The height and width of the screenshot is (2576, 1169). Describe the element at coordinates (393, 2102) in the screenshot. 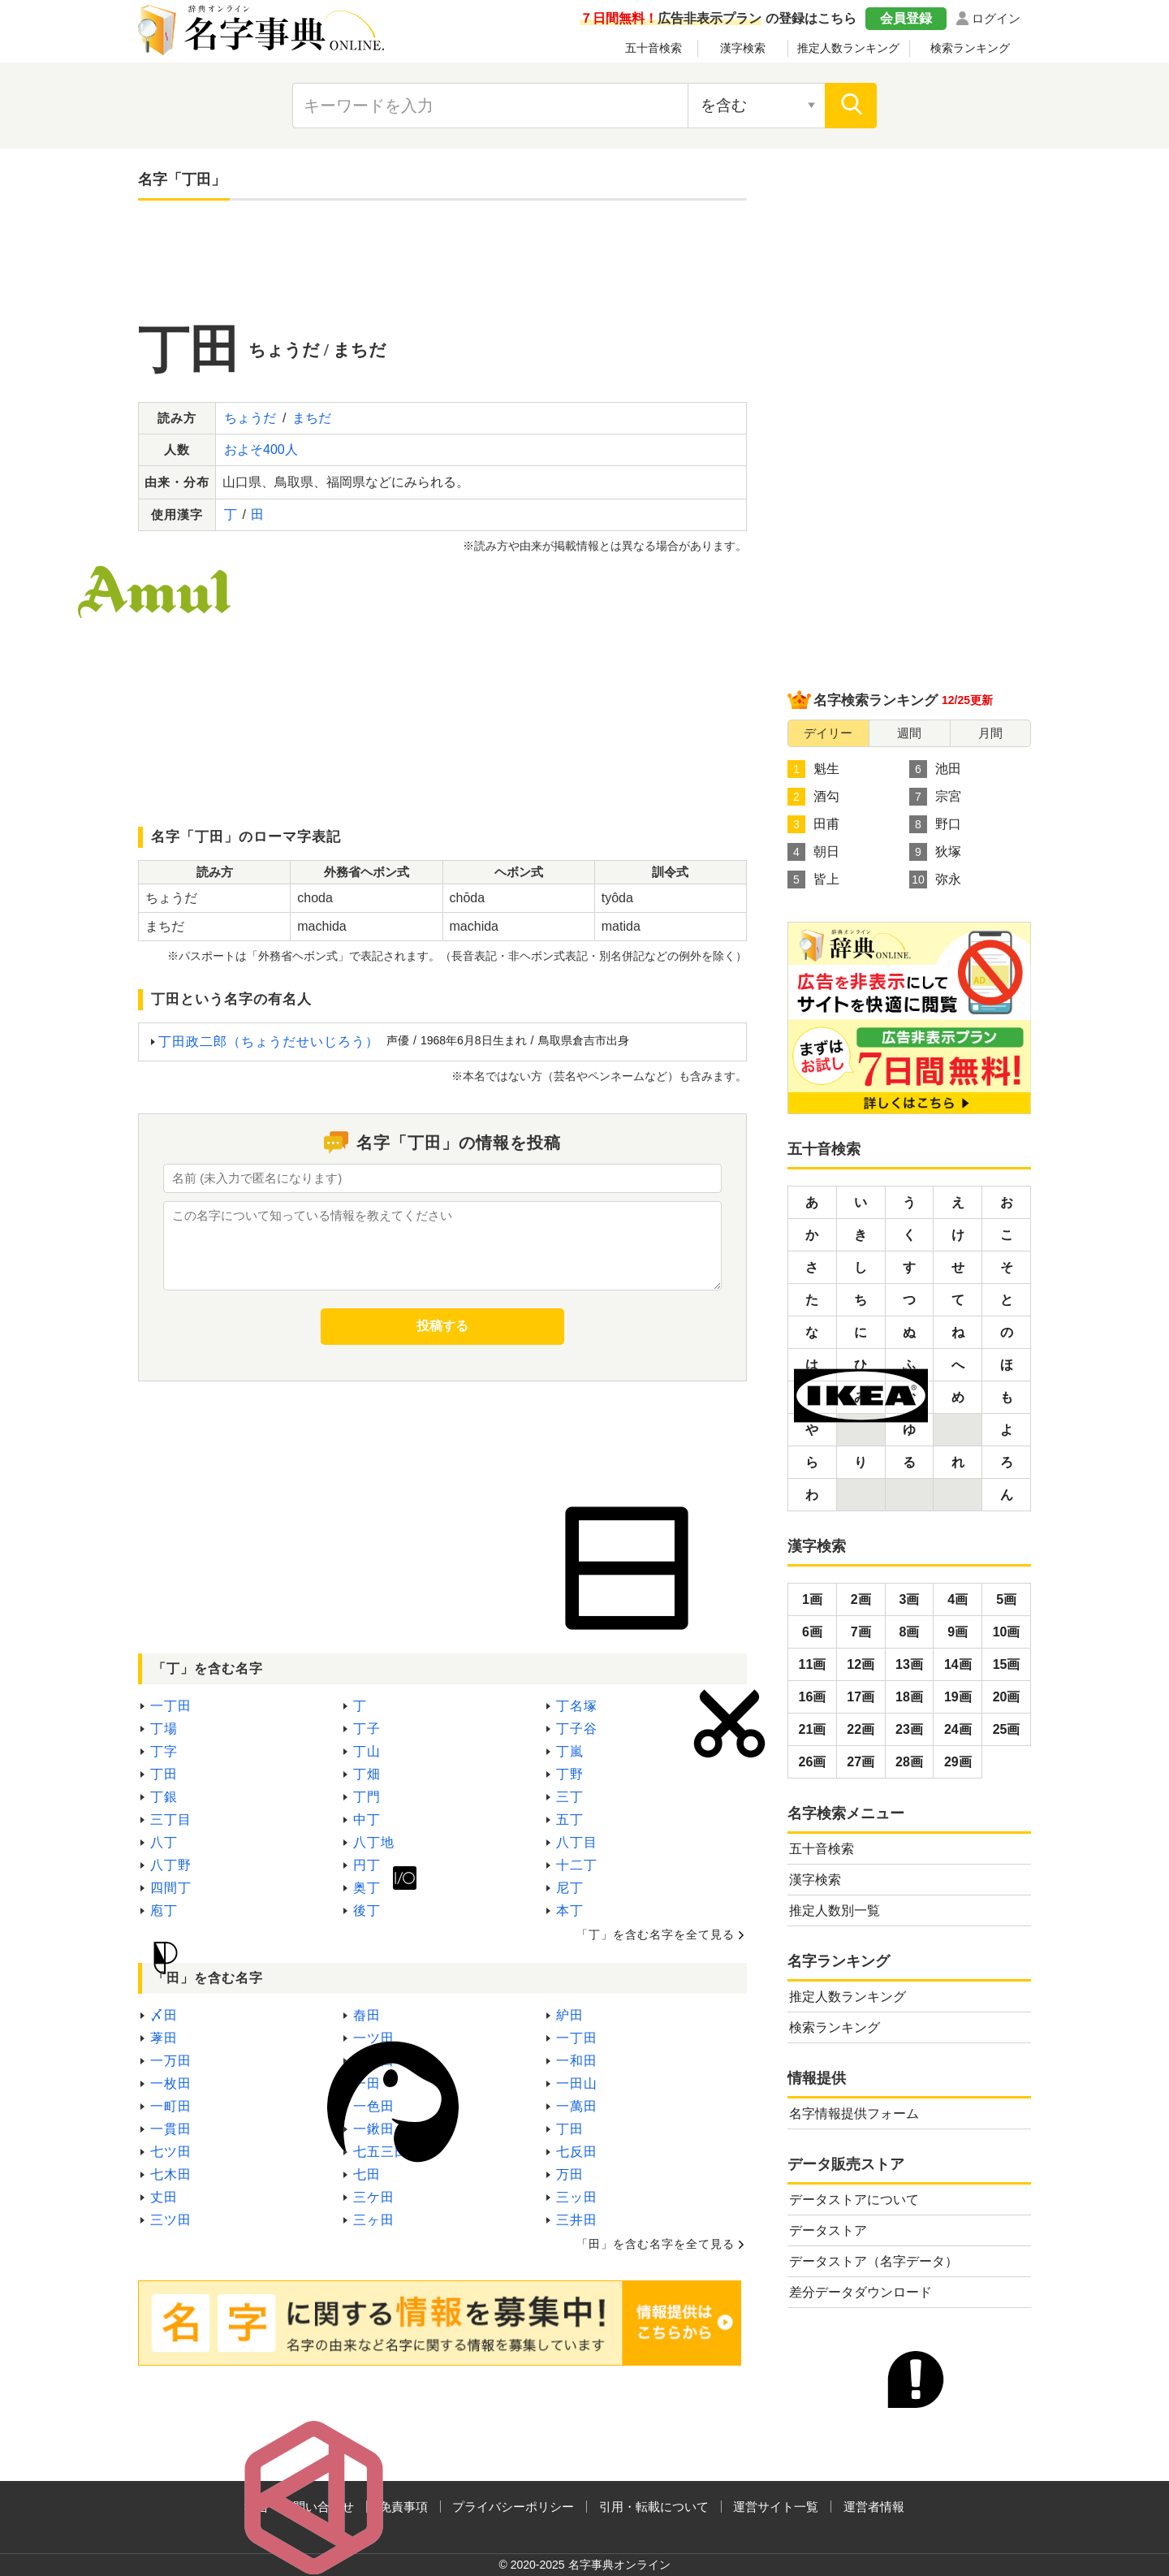

I see `Deno runtime logo` at that location.